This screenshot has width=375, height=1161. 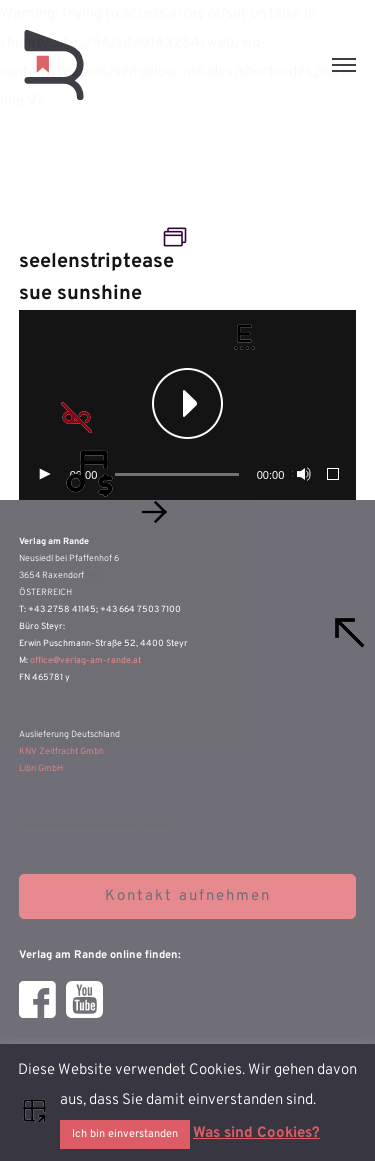 What do you see at coordinates (154, 512) in the screenshot?
I see `navigate to the next item or screen` at bounding box center [154, 512].